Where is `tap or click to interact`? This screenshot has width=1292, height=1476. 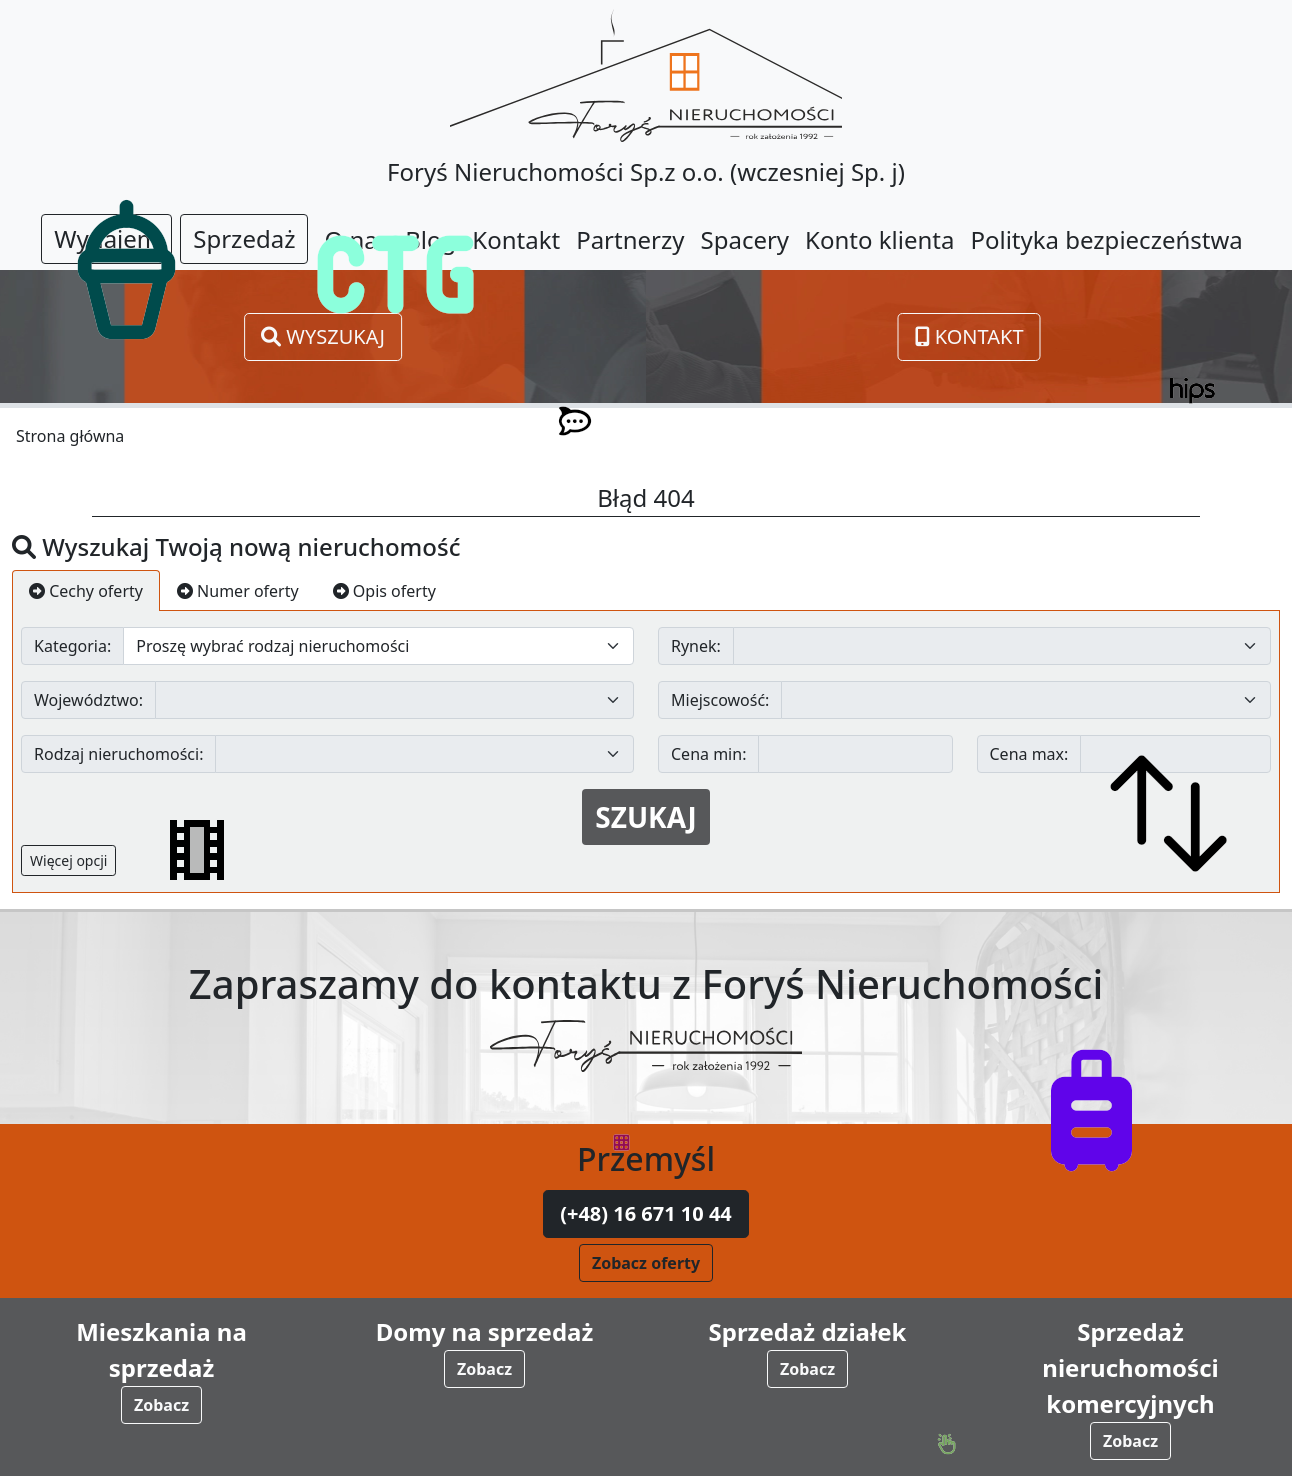 tap or click to interact is located at coordinates (947, 1444).